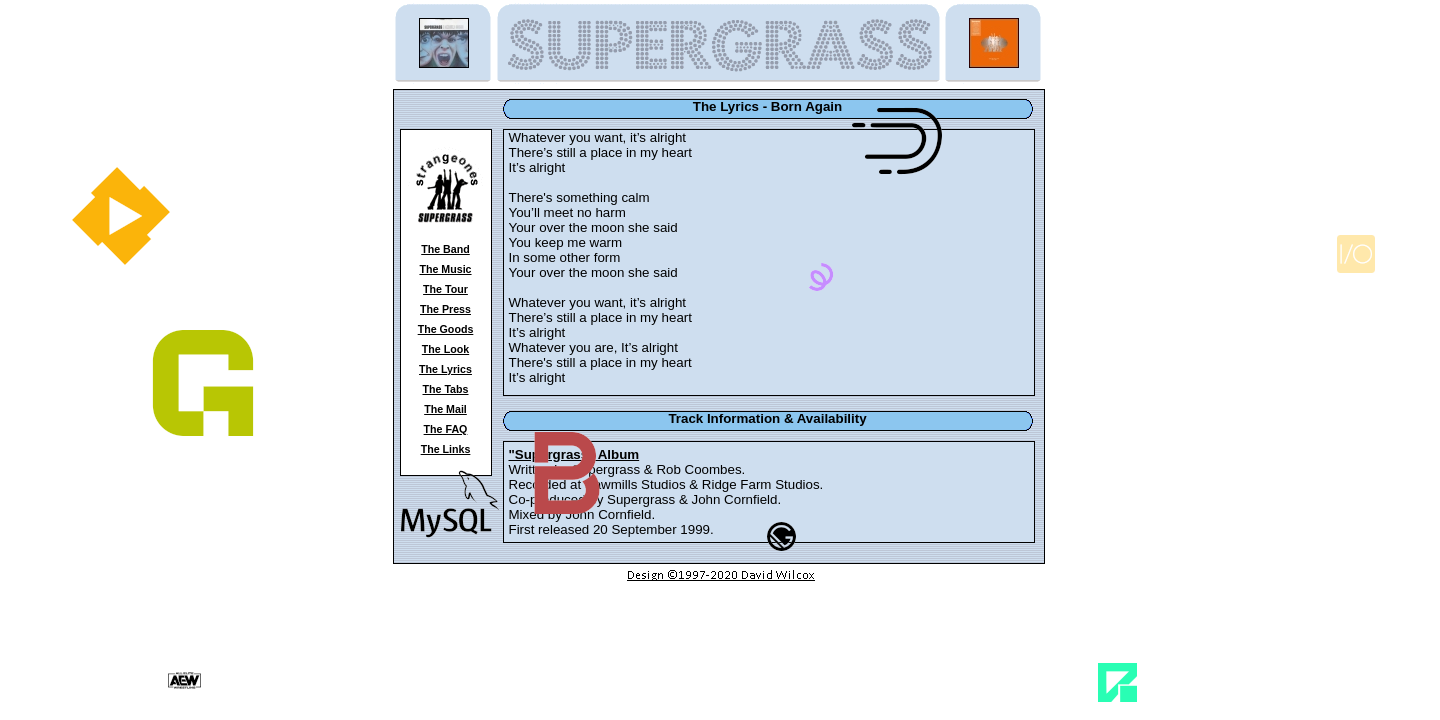 The height and width of the screenshot is (720, 1440). What do you see at coordinates (450, 504) in the screenshot?
I see `MySQL database service or connection` at bounding box center [450, 504].